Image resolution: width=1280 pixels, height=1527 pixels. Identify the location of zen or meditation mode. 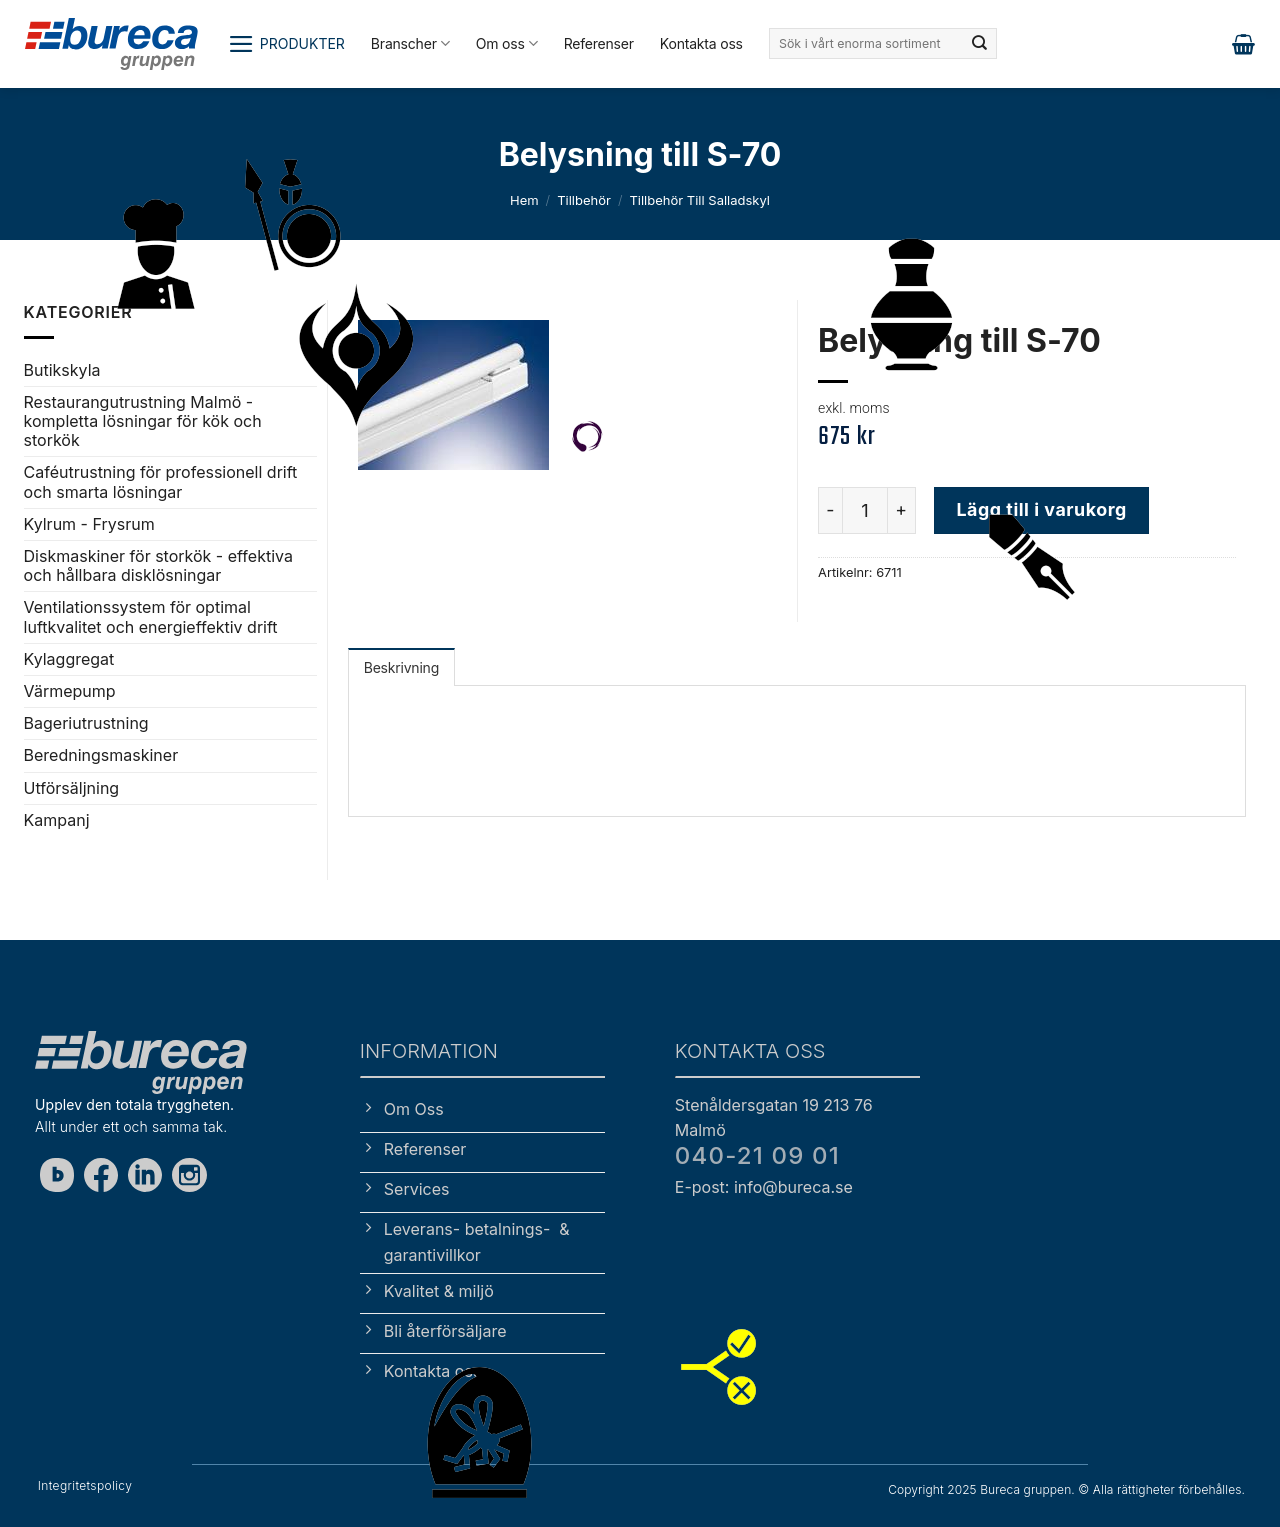
(587, 436).